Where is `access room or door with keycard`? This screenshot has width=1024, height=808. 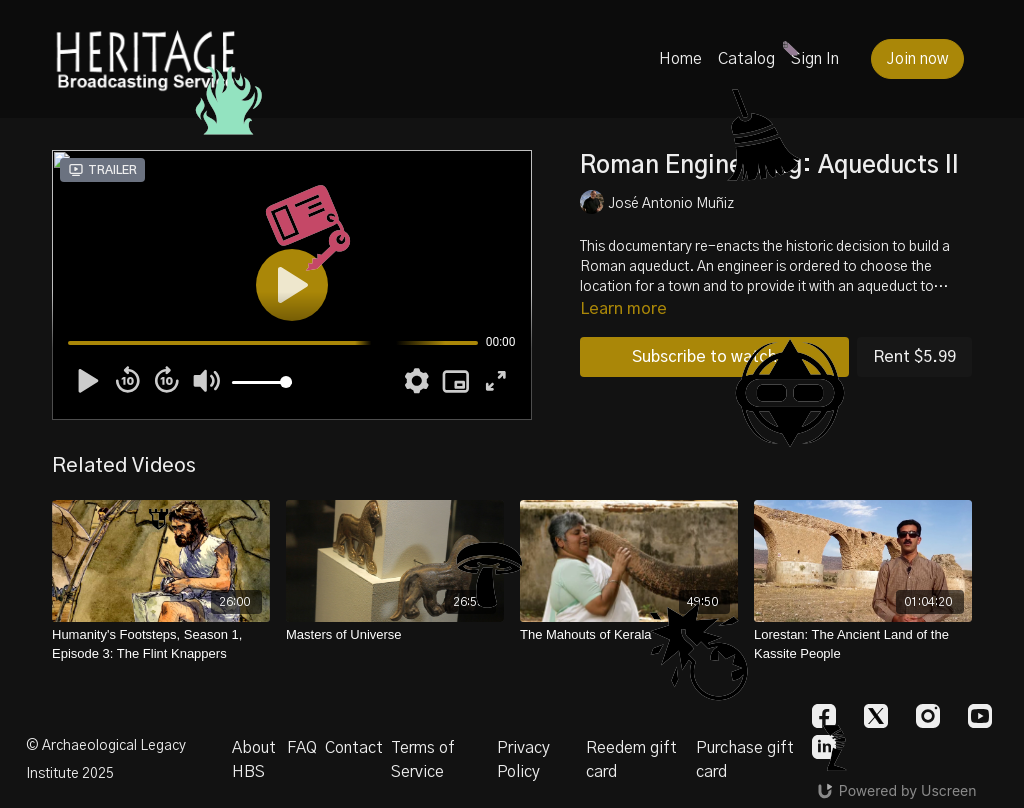
access room or door with keycard is located at coordinates (308, 228).